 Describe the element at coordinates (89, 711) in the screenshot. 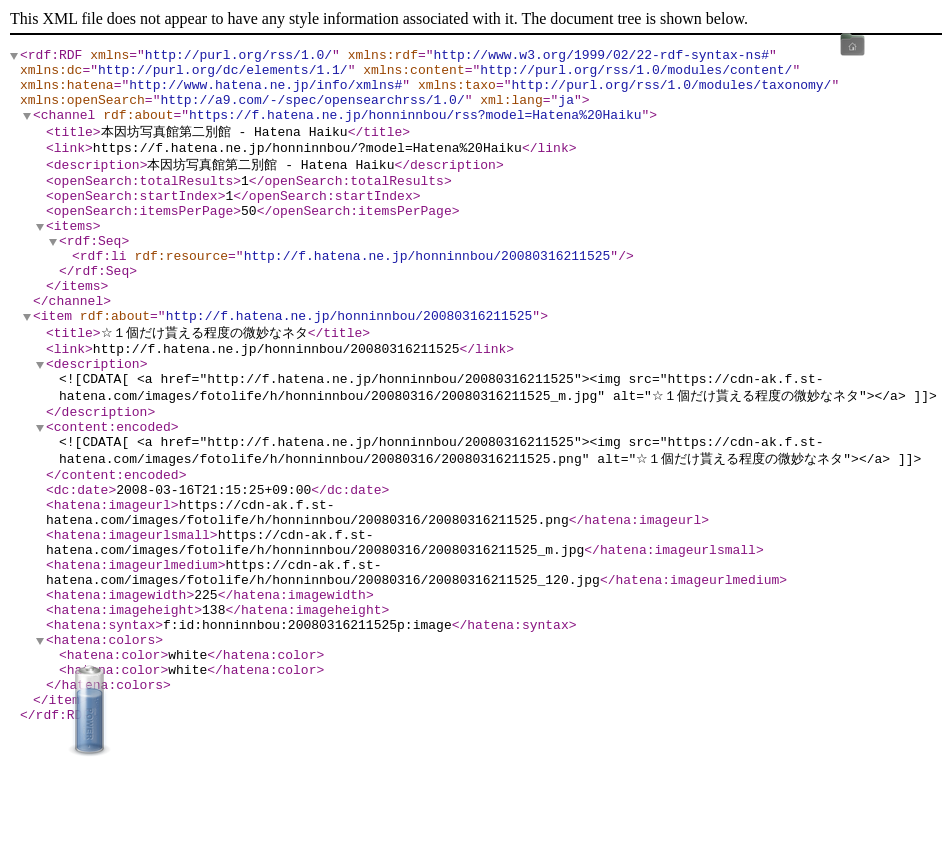

I see `indicates battery is sufficiently charged` at that location.